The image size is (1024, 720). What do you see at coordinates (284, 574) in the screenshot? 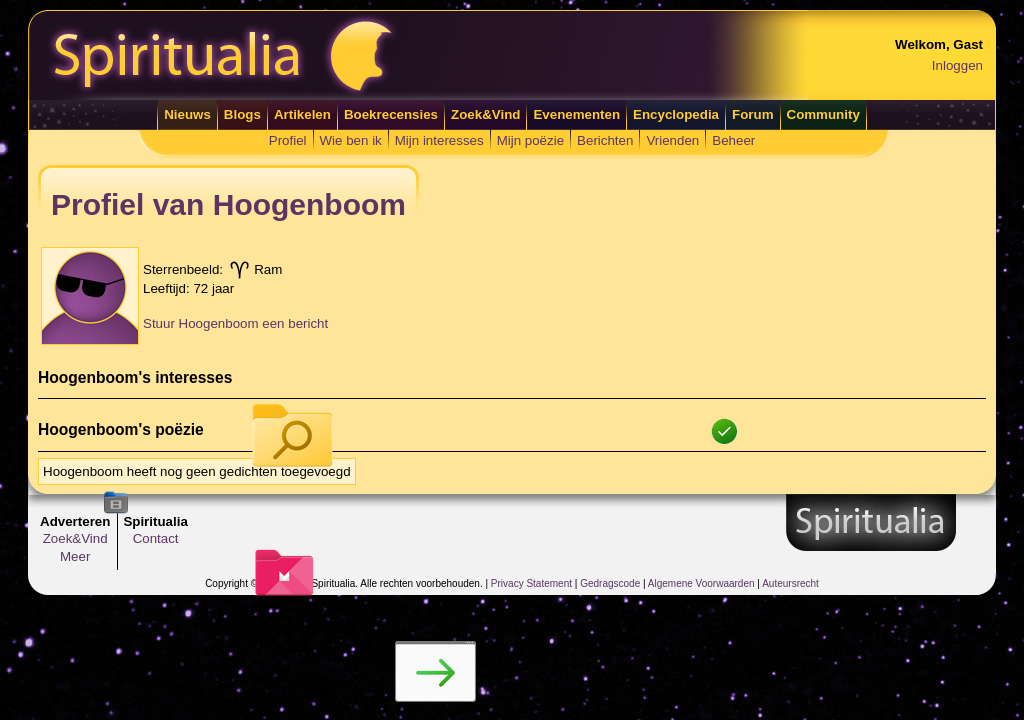
I see `open android marshmallow system folder` at bounding box center [284, 574].